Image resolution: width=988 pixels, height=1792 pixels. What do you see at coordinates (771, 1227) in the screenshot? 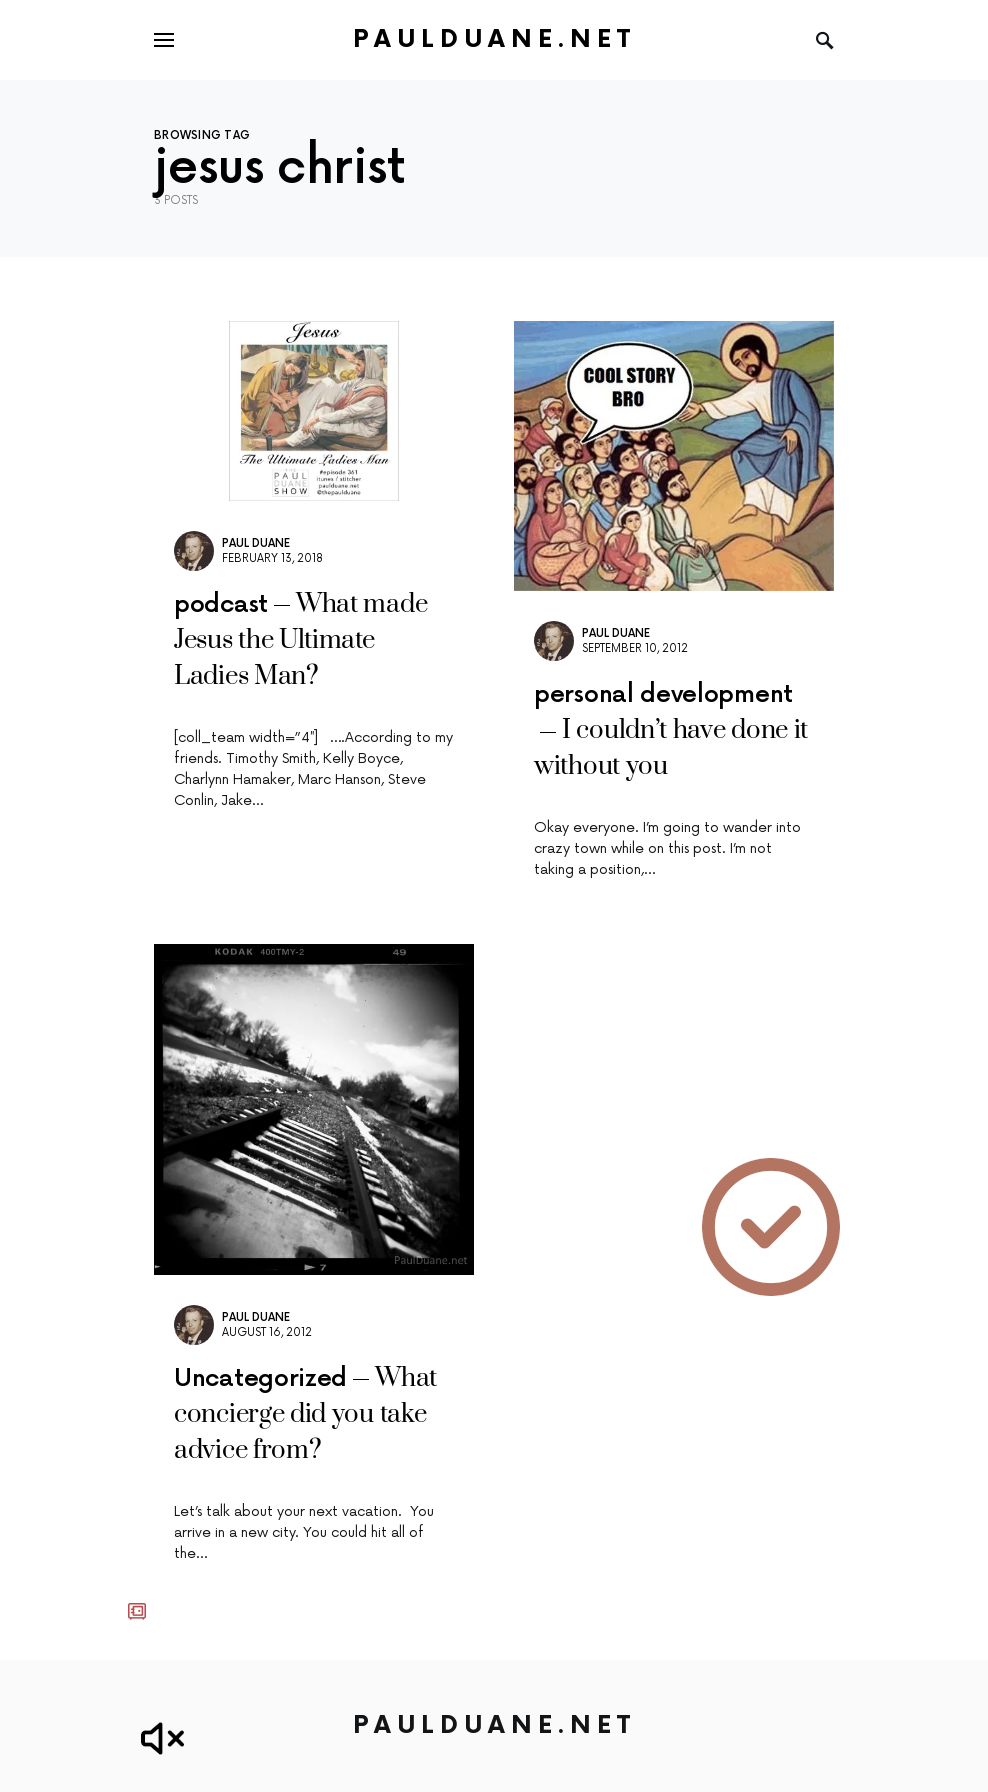
I see `indicates a closed or resolved issue` at bounding box center [771, 1227].